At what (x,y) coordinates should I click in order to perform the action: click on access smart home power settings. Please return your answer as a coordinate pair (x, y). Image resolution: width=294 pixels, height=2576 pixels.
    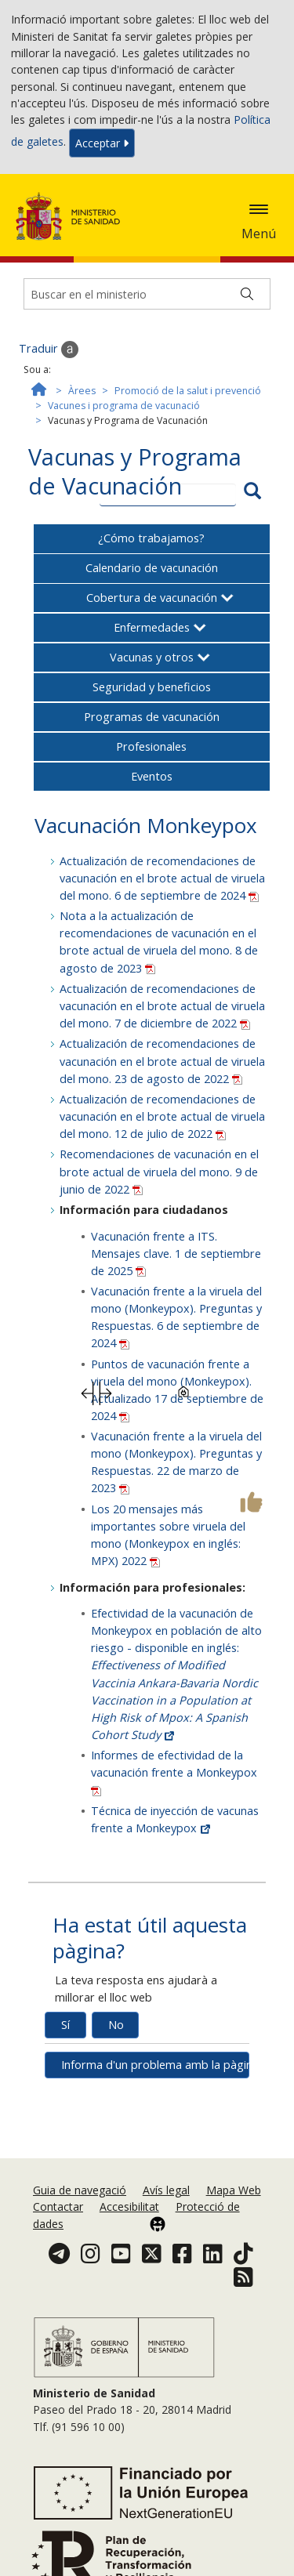
    Looking at the image, I should click on (183, 1392).